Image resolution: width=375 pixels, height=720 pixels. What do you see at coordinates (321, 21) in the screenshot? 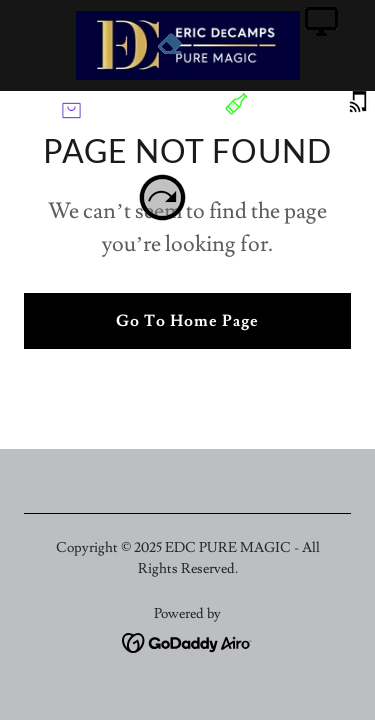
I see `switch to desktop view` at bounding box center [321, 21].